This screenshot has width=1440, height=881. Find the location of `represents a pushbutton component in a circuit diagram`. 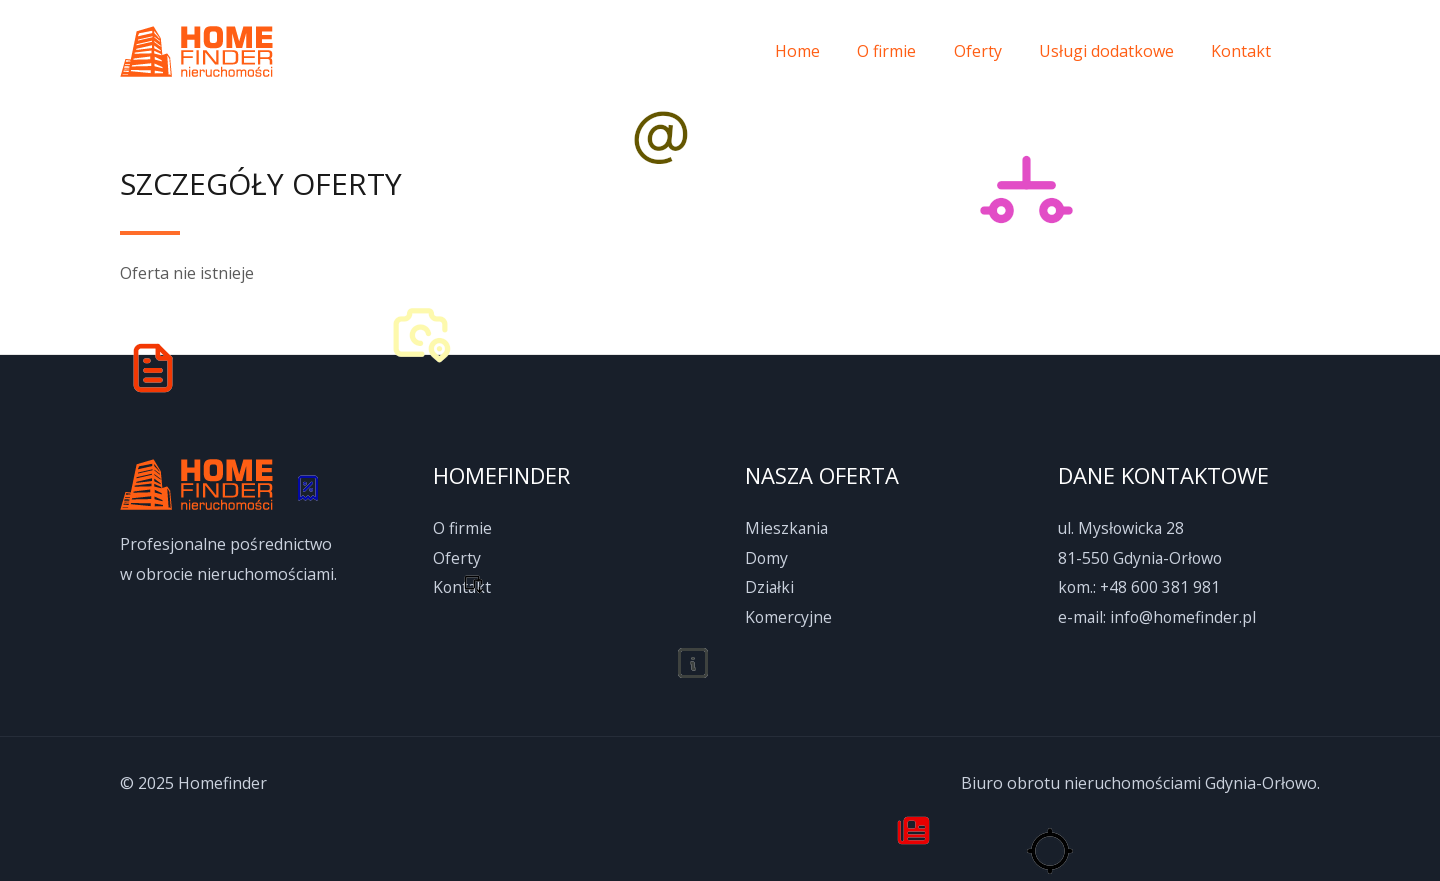

represents a pushbutton component in a circuit diagram is located at coordinates (1026, 189).